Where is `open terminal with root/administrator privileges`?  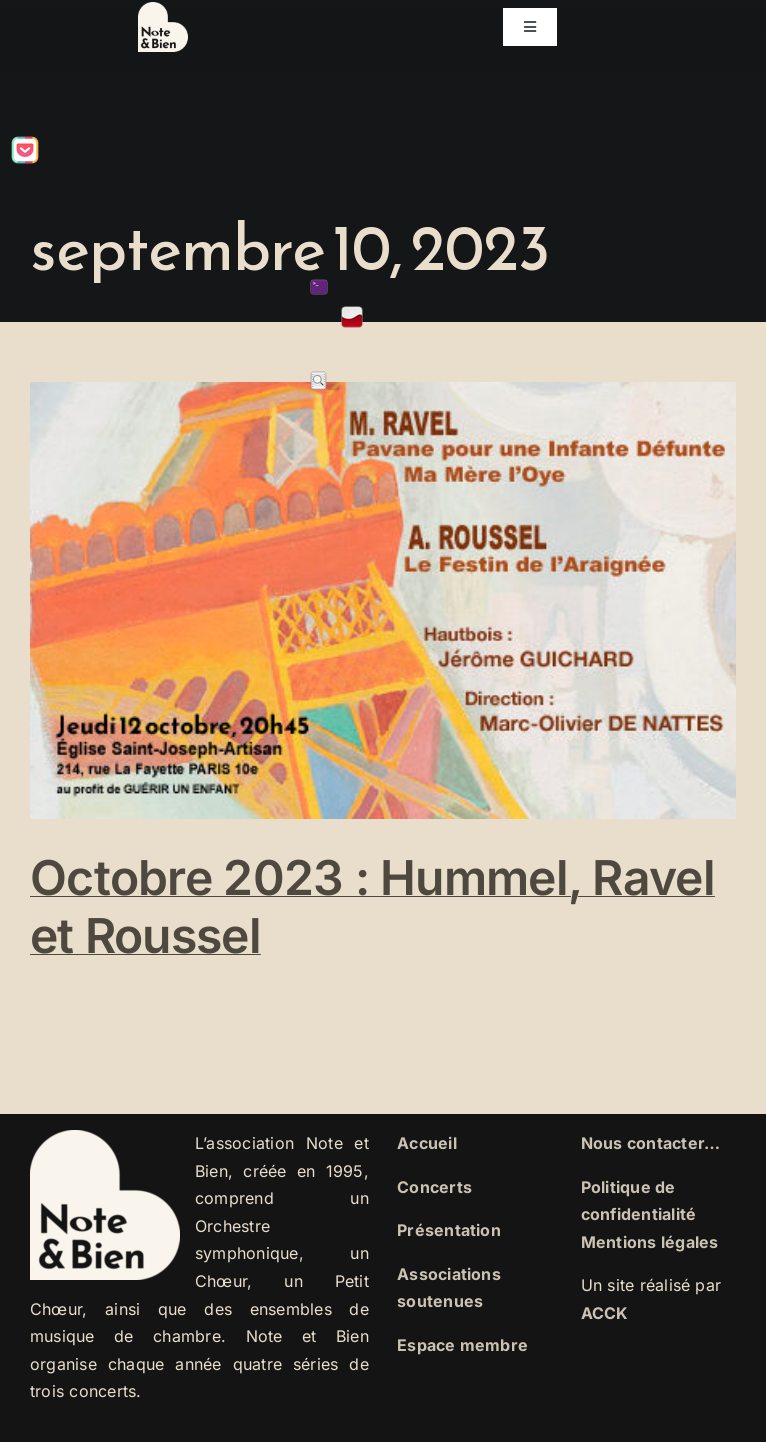 open terminal with root/administrator privileges is located at coordinates (319, 287).